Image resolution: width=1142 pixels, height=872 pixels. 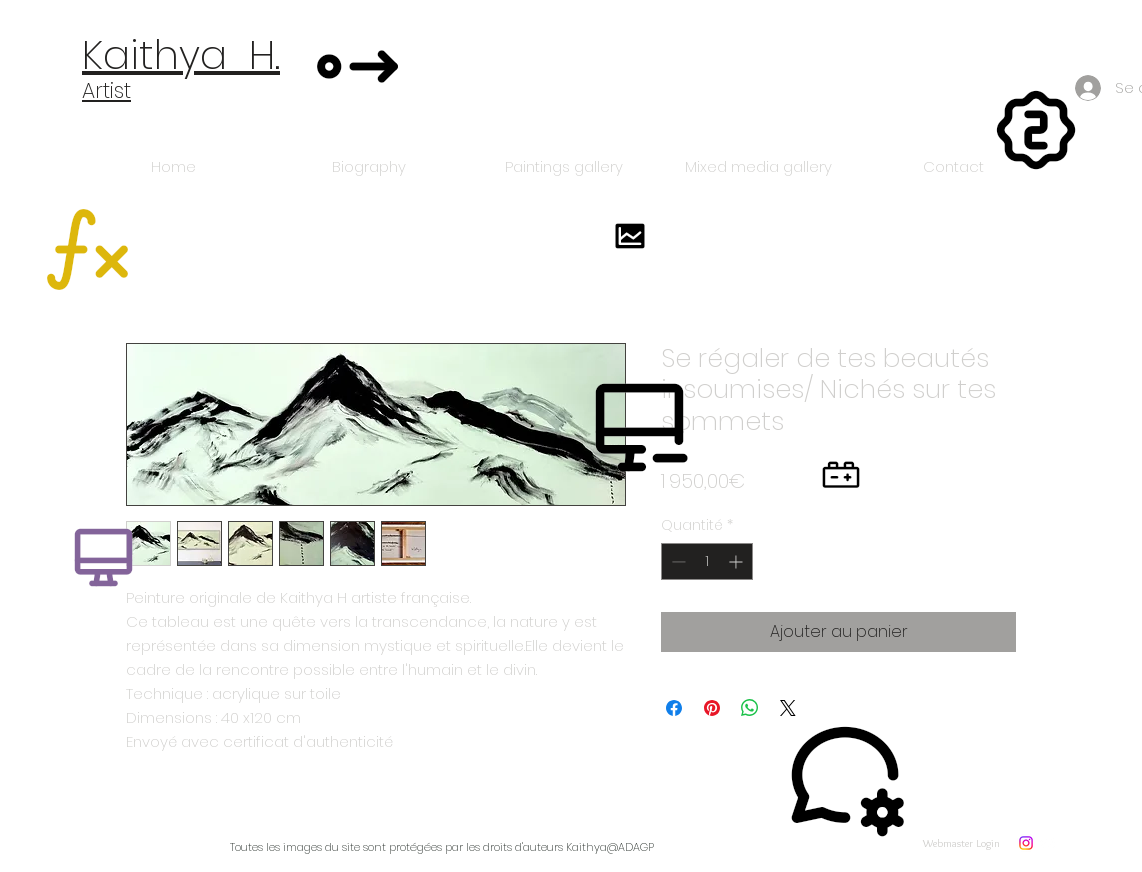 I want to click on remove a desktop device from your account, so click(x=639, y=427).